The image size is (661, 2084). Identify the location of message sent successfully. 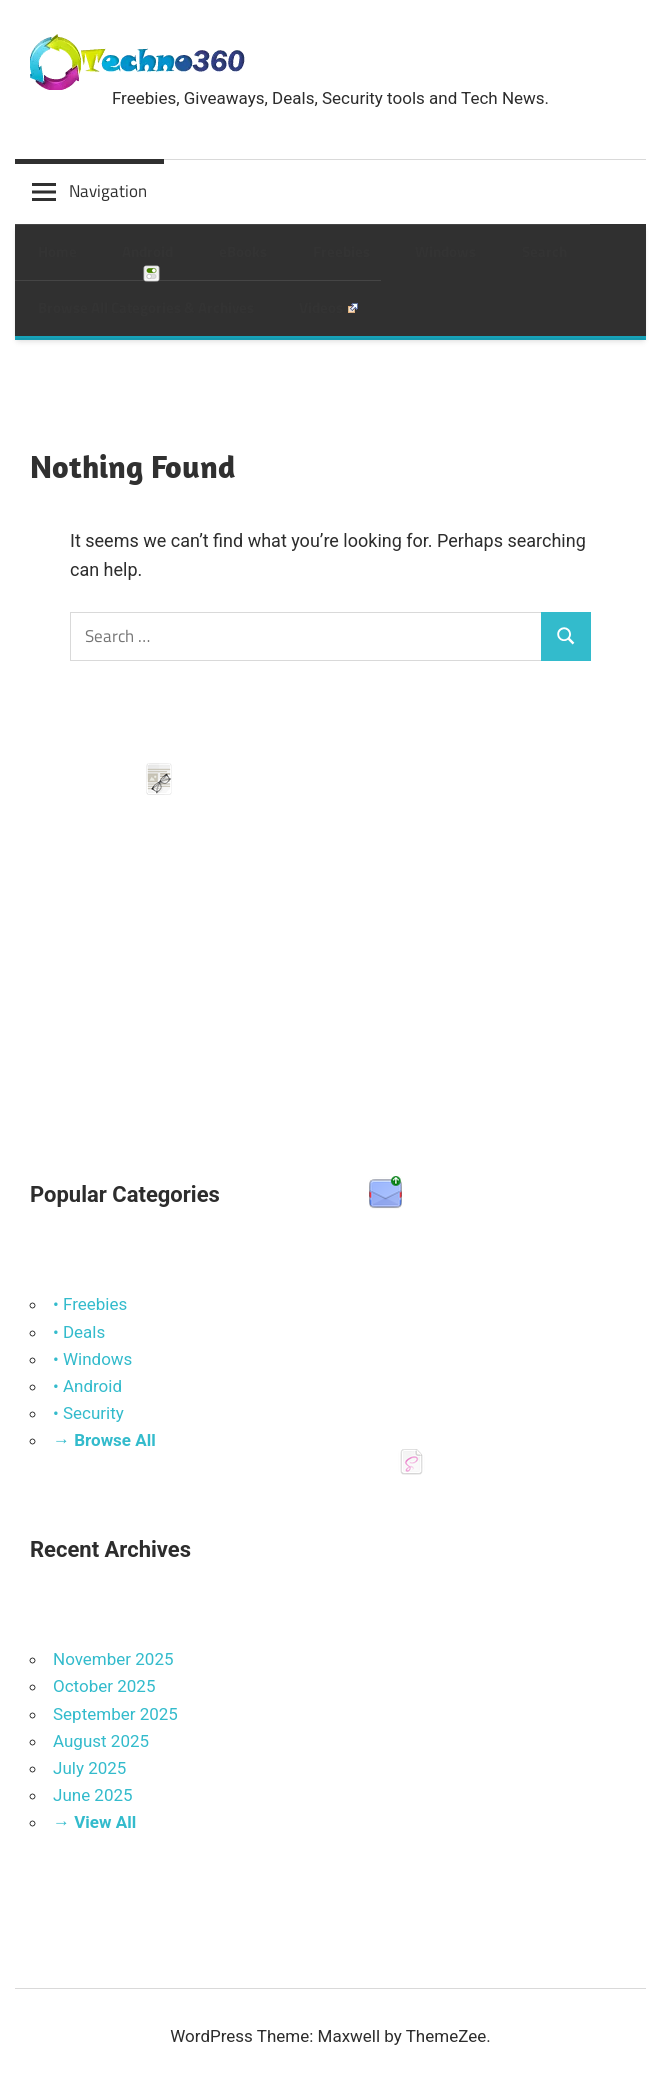
(385, 1193).